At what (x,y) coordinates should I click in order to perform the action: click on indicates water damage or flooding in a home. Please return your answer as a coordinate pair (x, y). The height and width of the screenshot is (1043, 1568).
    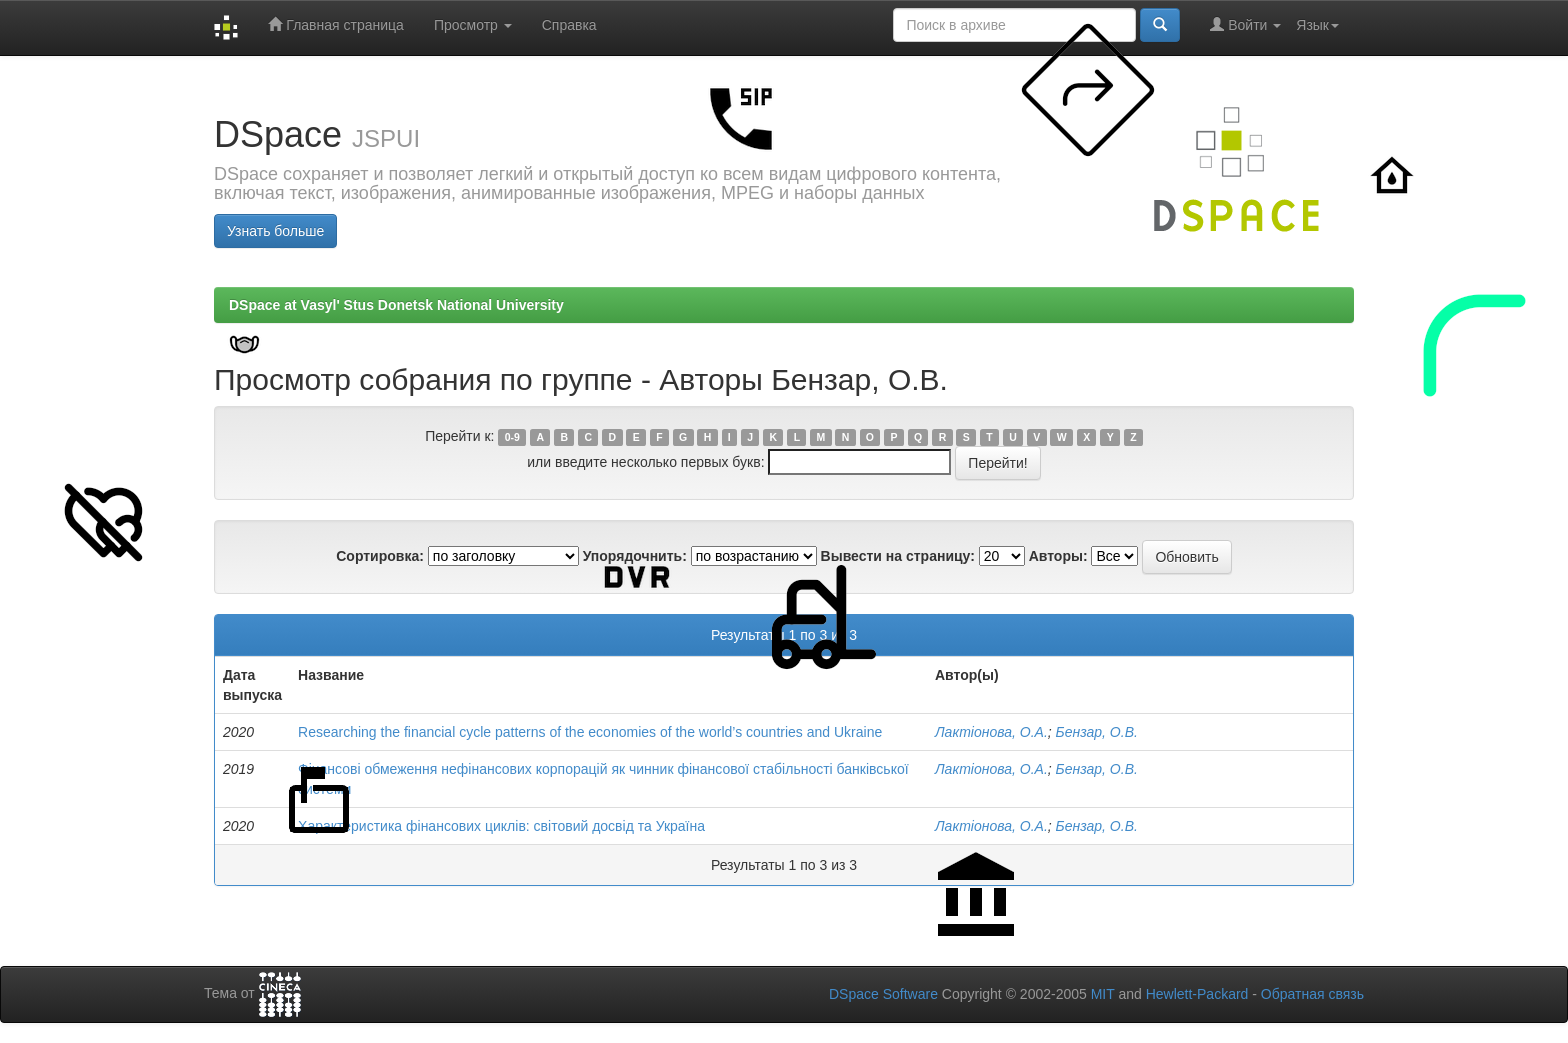
    Looking at the image, I should click on (1392, 176).